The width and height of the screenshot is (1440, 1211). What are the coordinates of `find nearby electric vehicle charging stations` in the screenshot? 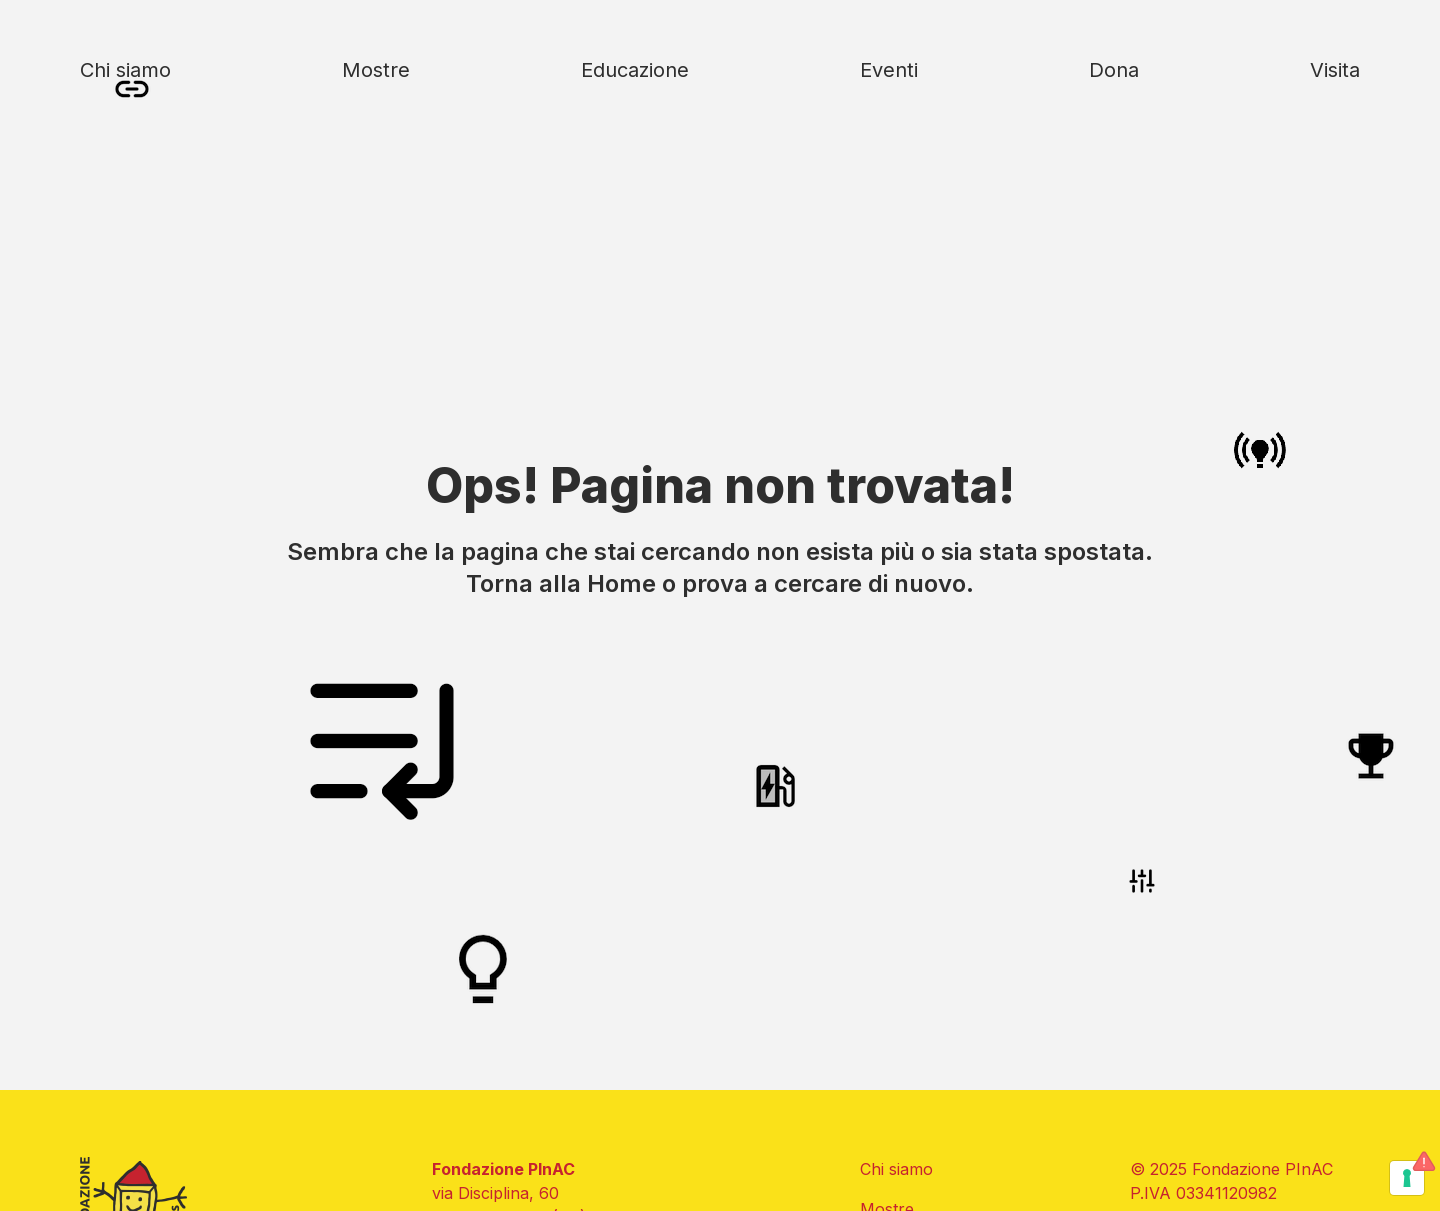 It's located at (775, 786).